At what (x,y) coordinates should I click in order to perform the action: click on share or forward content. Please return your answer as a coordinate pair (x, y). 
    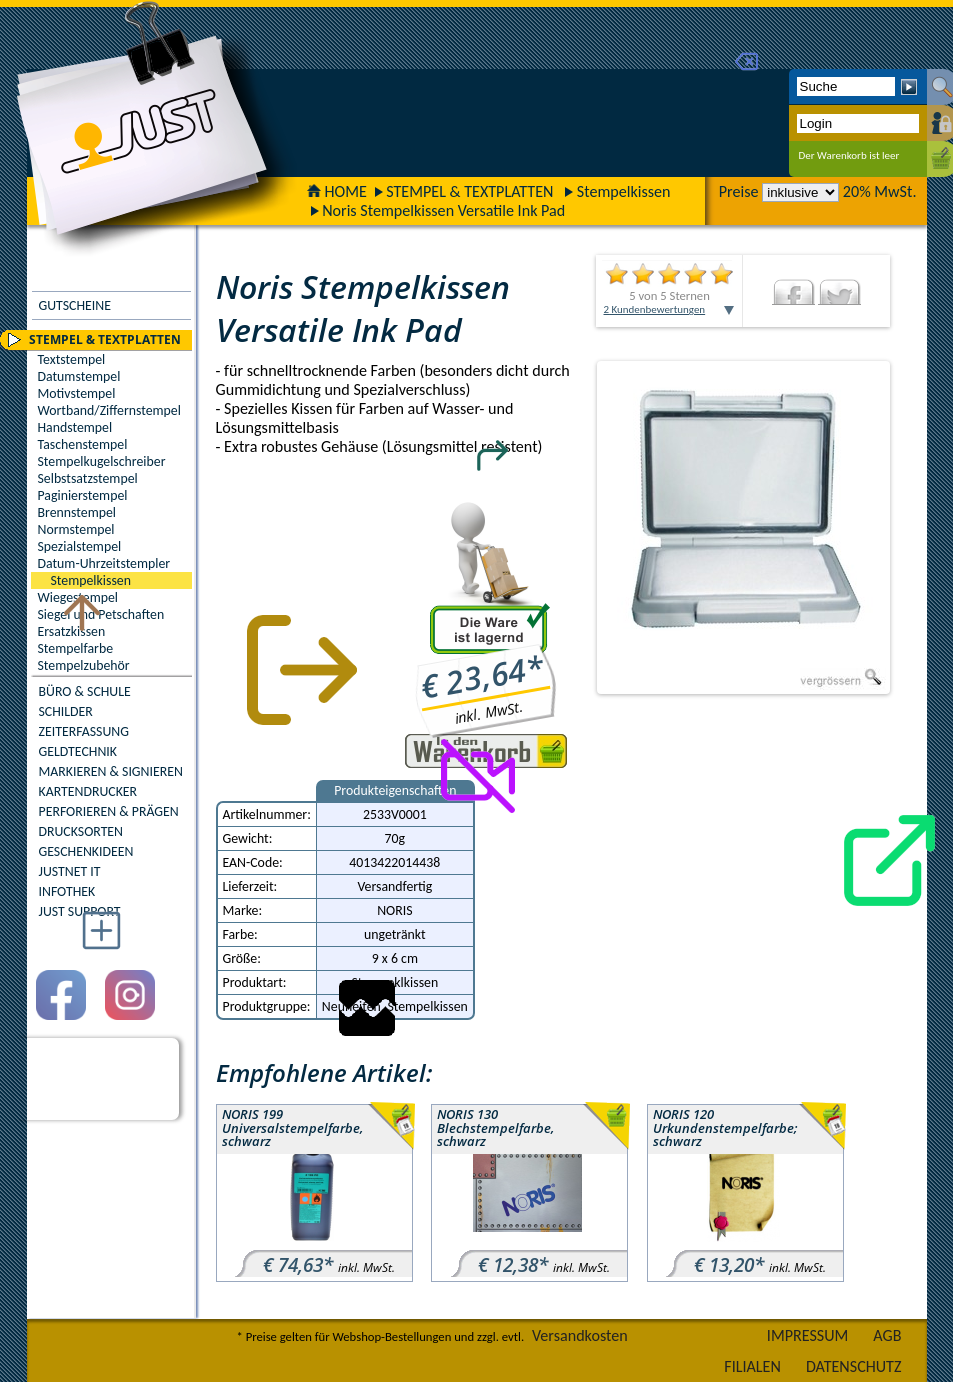
    Looking at the image, I should click on (492, 455).